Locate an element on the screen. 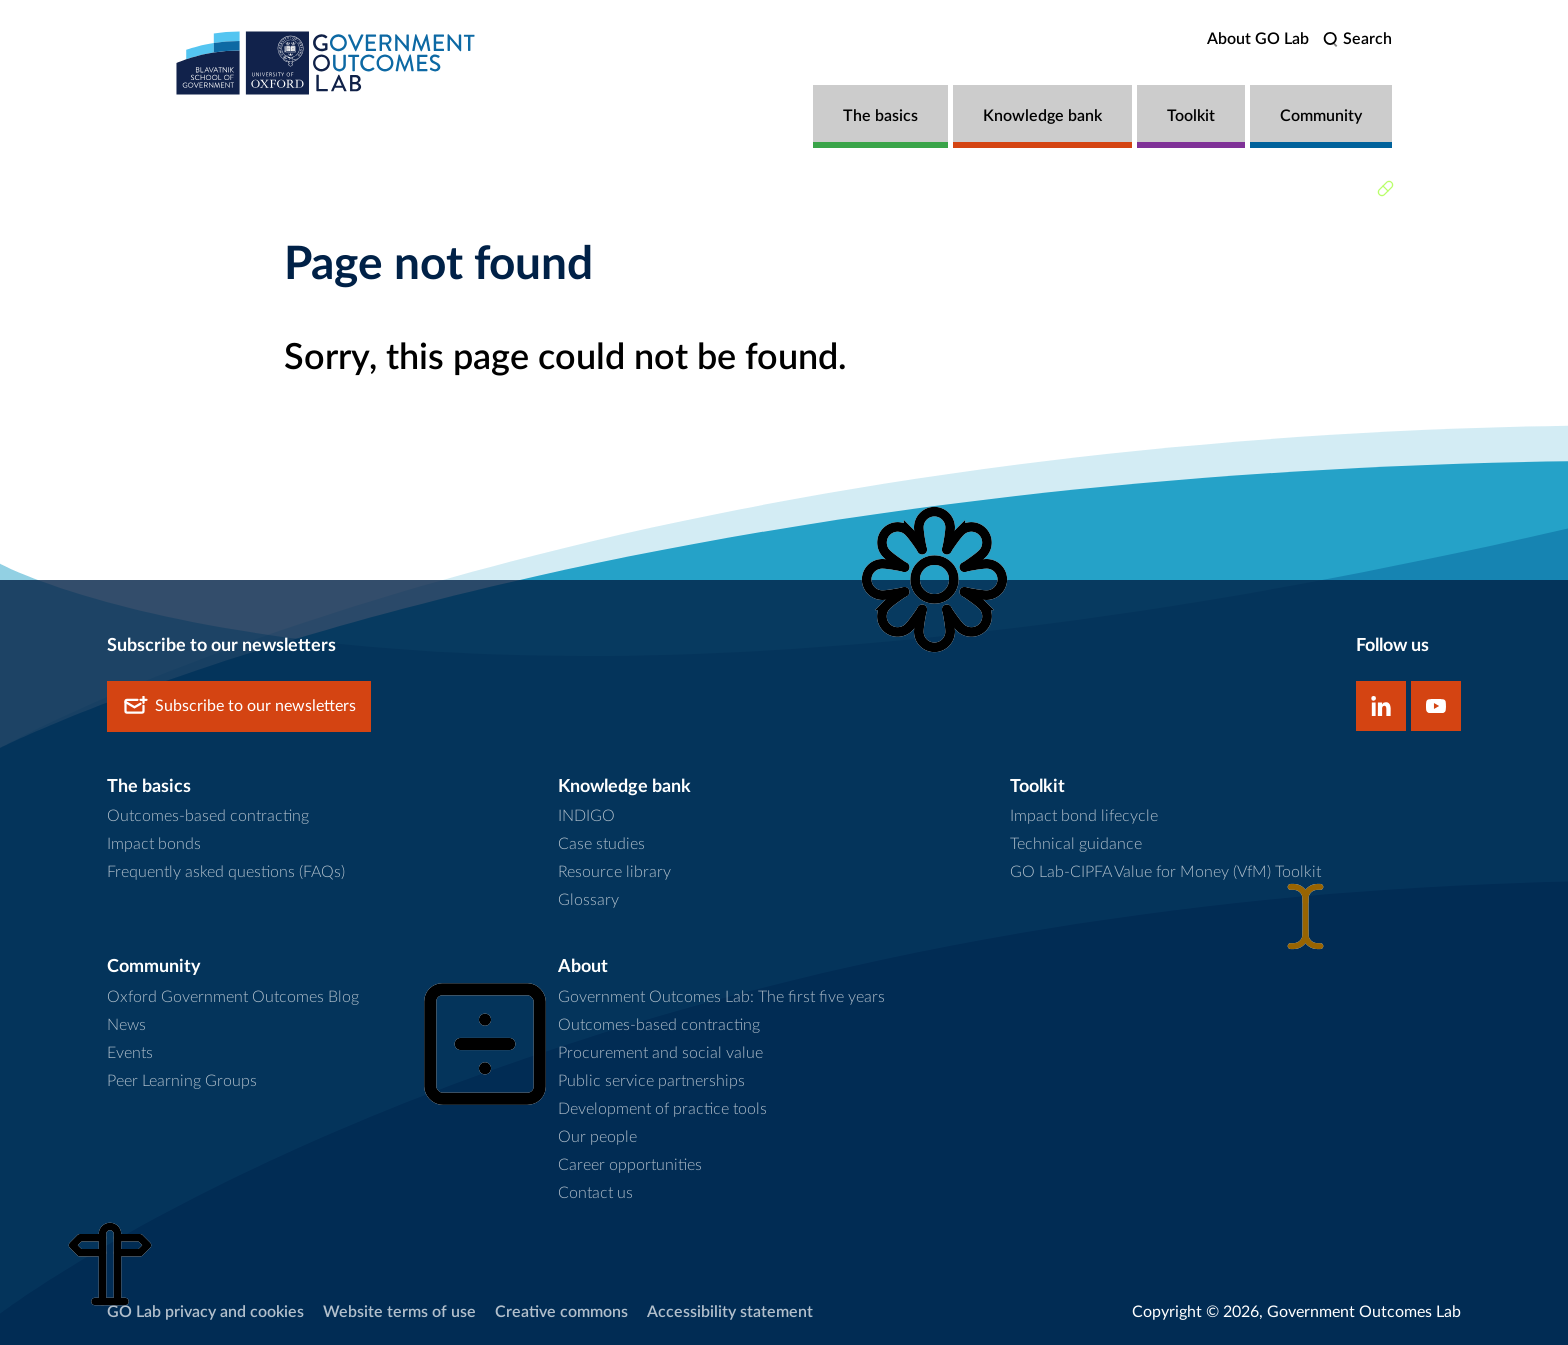  access garden or plant care features is located at coordinates (934, 579).